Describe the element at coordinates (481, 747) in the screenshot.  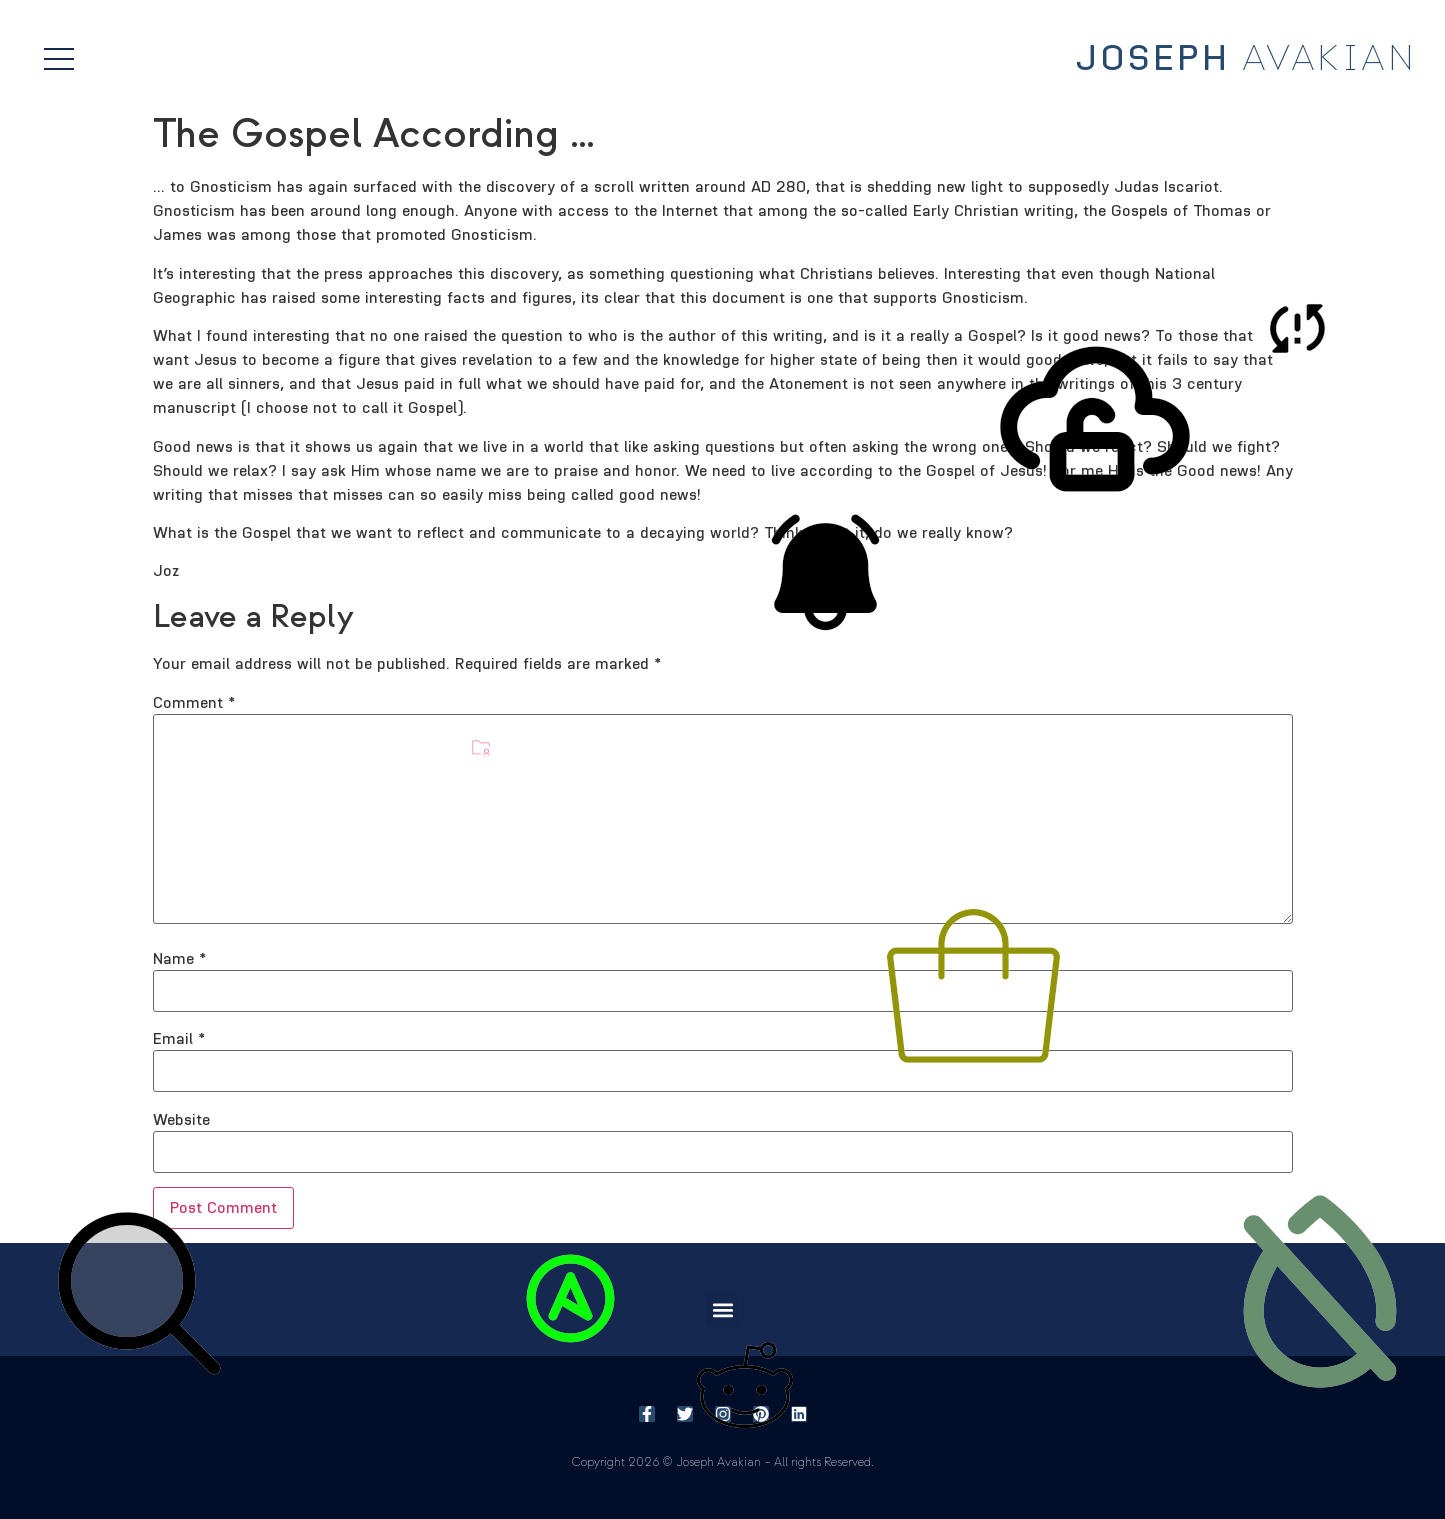
I see `access user-specific files or personal folder` at that location.